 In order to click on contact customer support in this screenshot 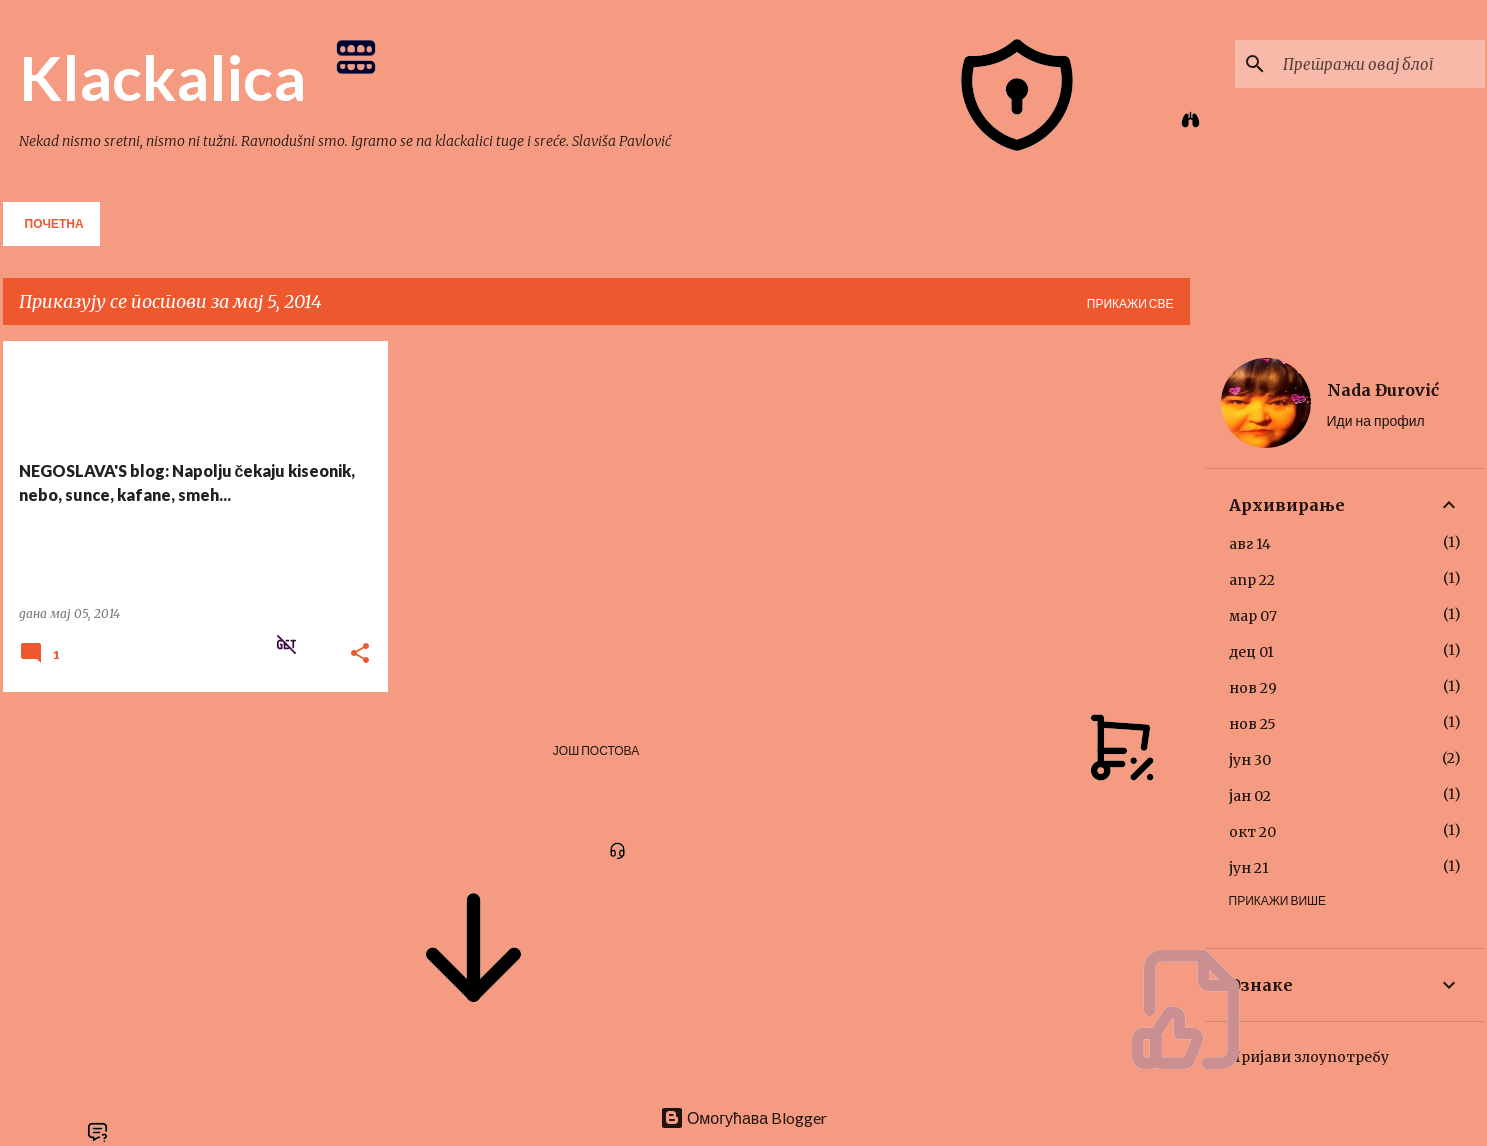, I will do `click(617, 850)`.